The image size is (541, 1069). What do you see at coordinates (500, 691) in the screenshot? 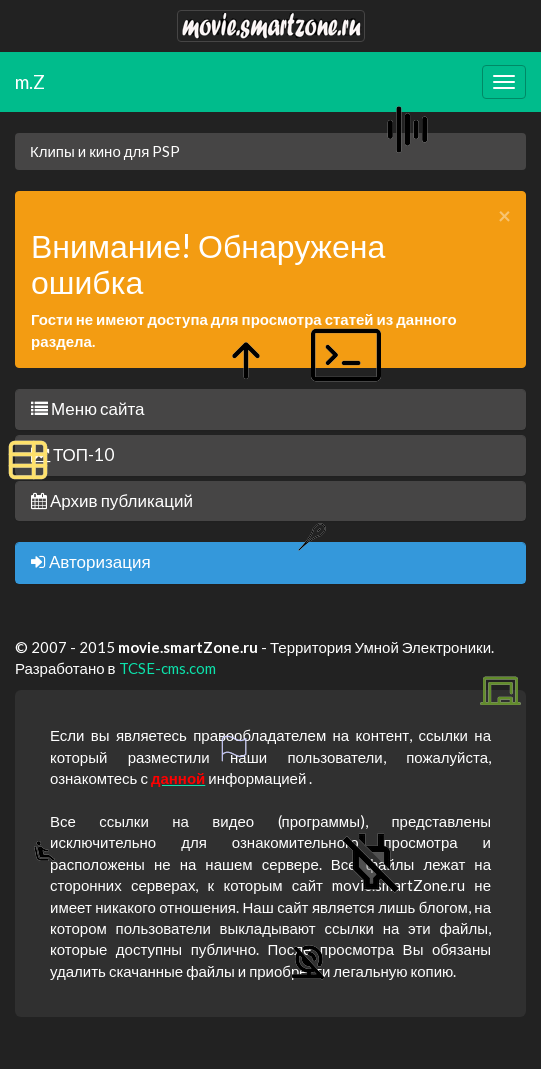
I see `open whiteboard or presentation mode` at bounding box center [500, 691].